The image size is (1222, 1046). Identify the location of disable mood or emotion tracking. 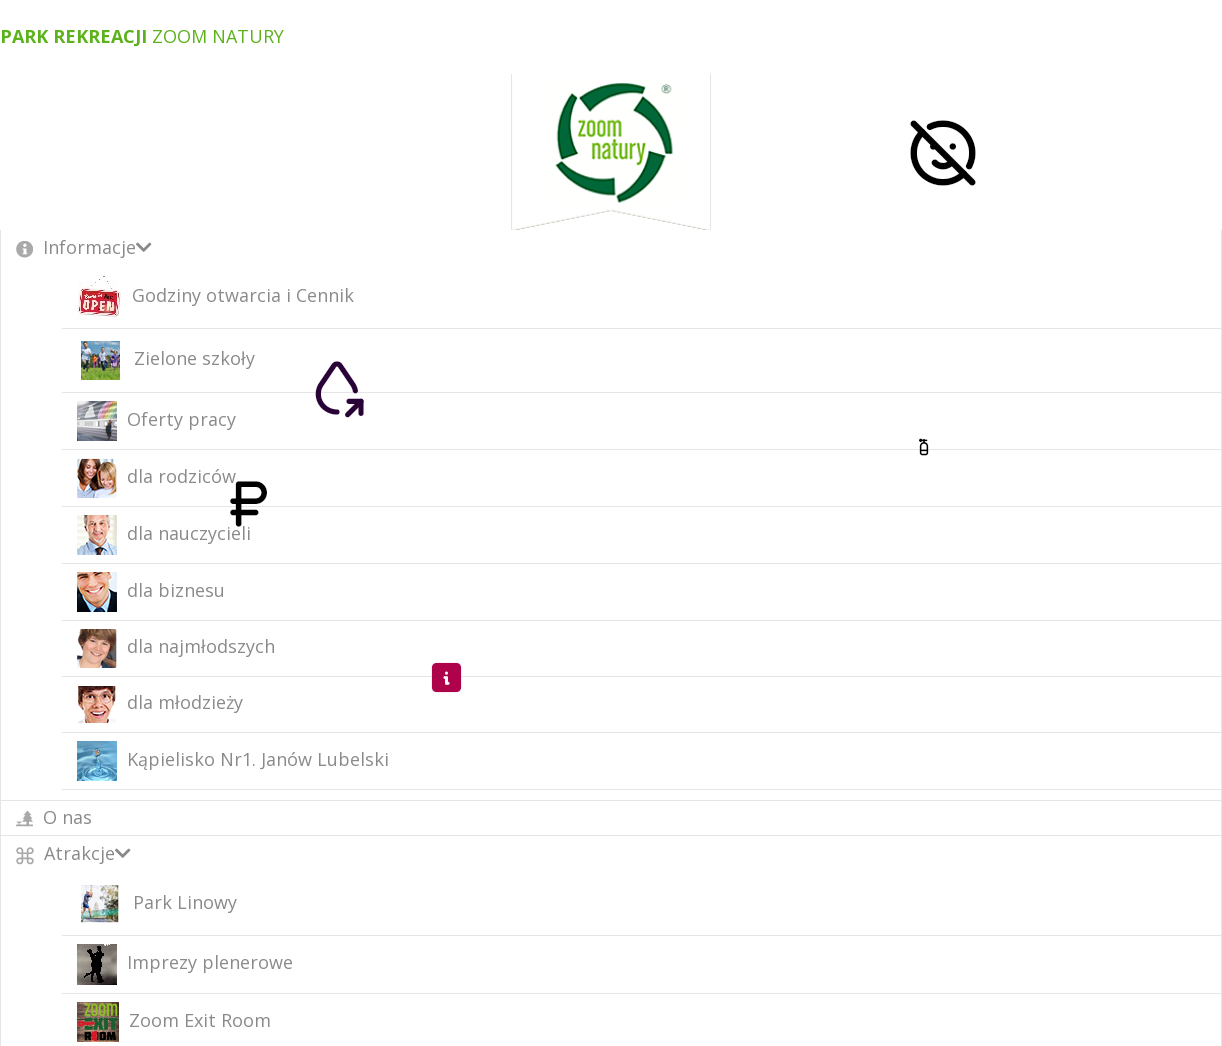
(943, 153).